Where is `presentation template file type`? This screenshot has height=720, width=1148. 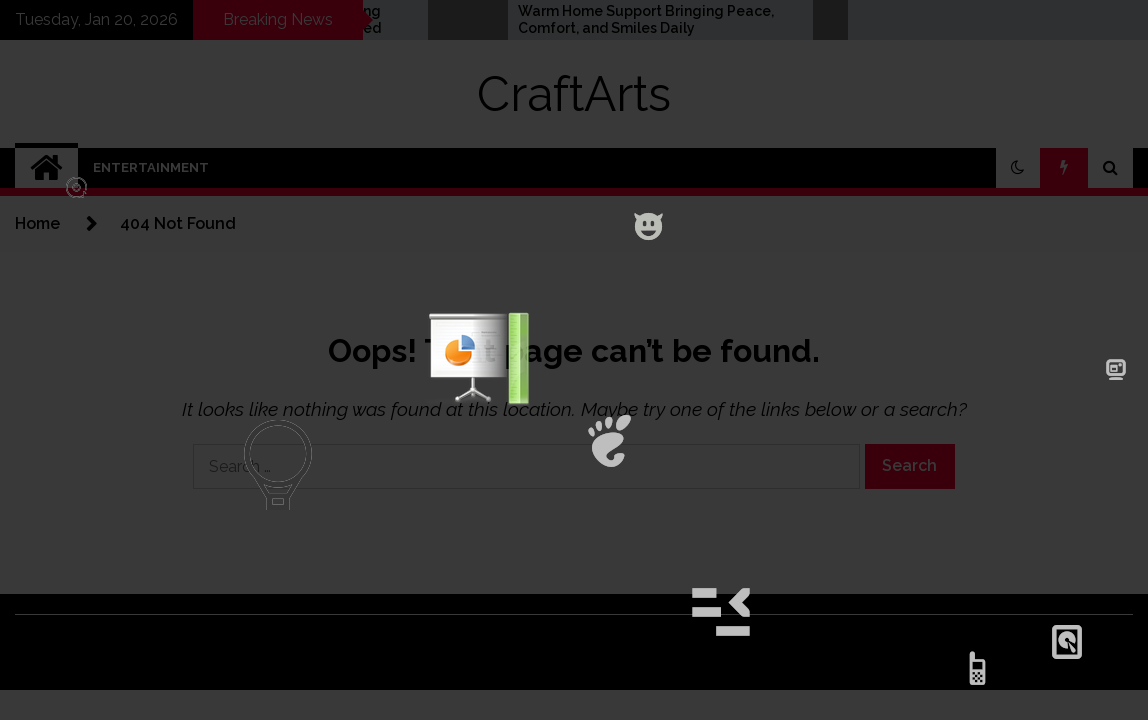
presentation template file type is located at coordinates (478, 356).